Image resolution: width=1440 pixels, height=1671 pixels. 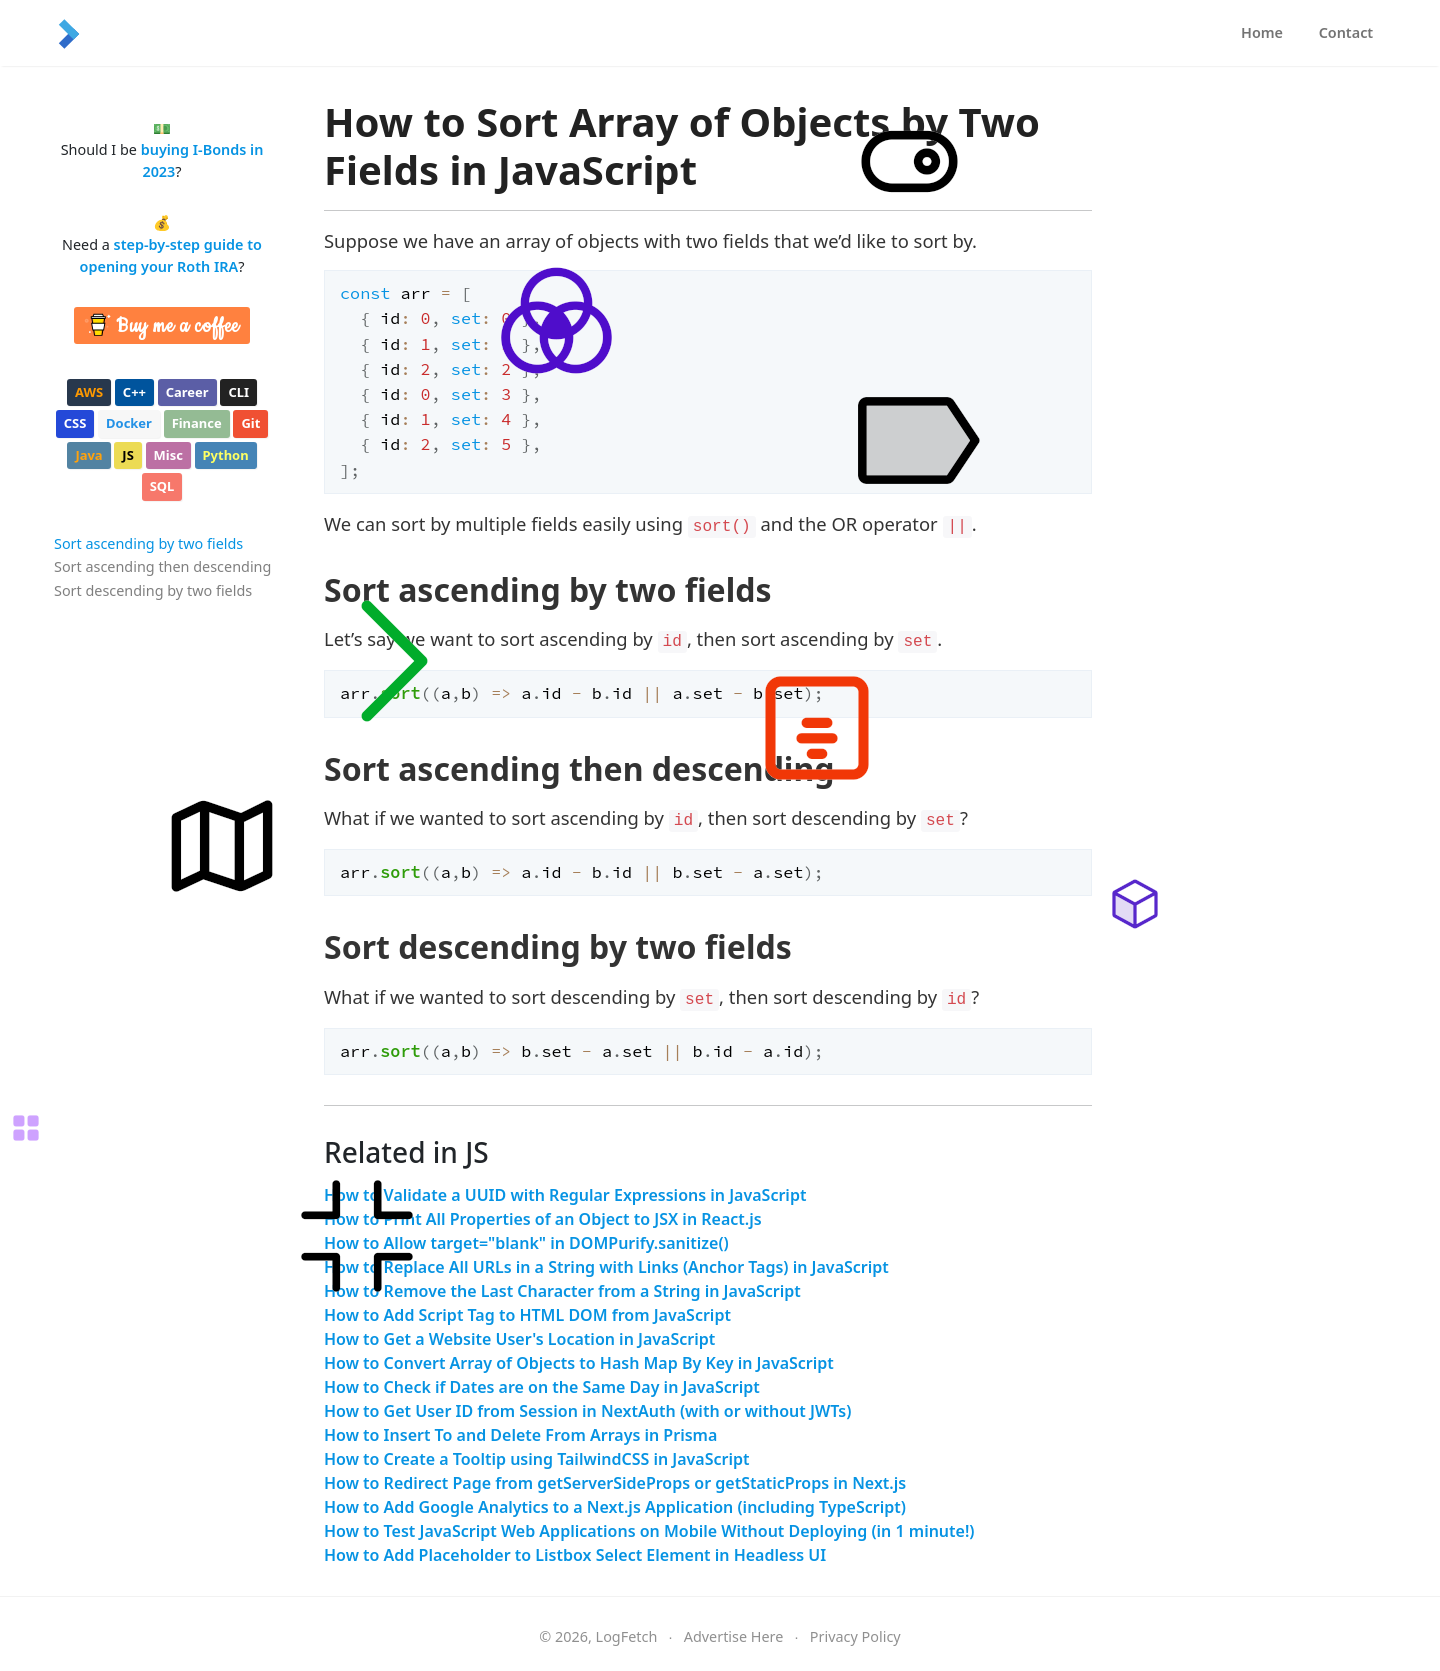 I want to click on view map or navigation, so click(x=222, y=846).